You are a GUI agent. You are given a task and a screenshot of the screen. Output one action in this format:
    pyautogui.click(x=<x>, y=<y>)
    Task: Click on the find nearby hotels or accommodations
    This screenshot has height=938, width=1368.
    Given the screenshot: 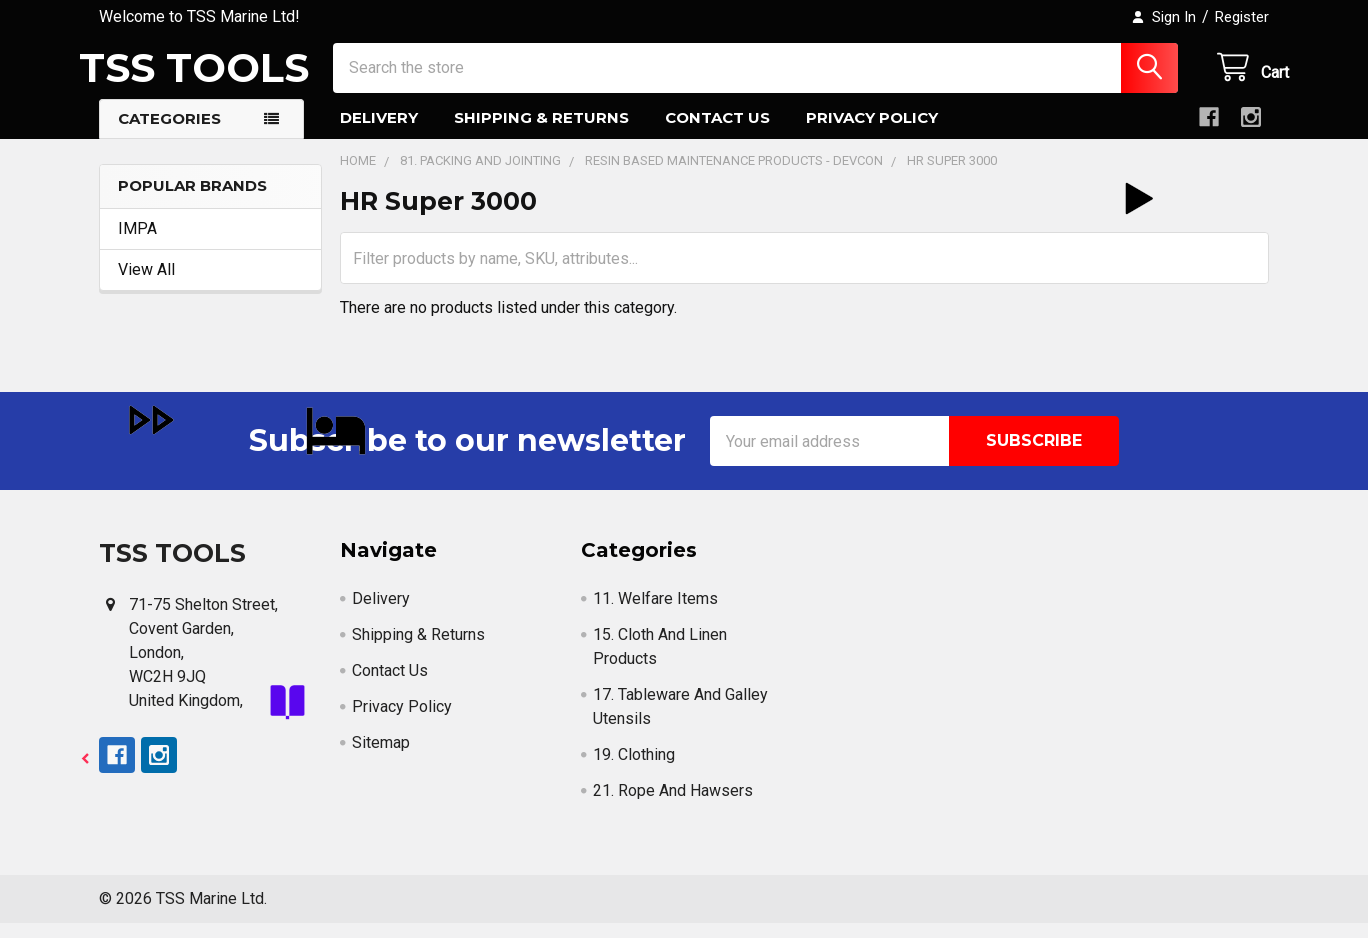 What is the action you would take?
    pyautogui.click(x=336, y=431)
    